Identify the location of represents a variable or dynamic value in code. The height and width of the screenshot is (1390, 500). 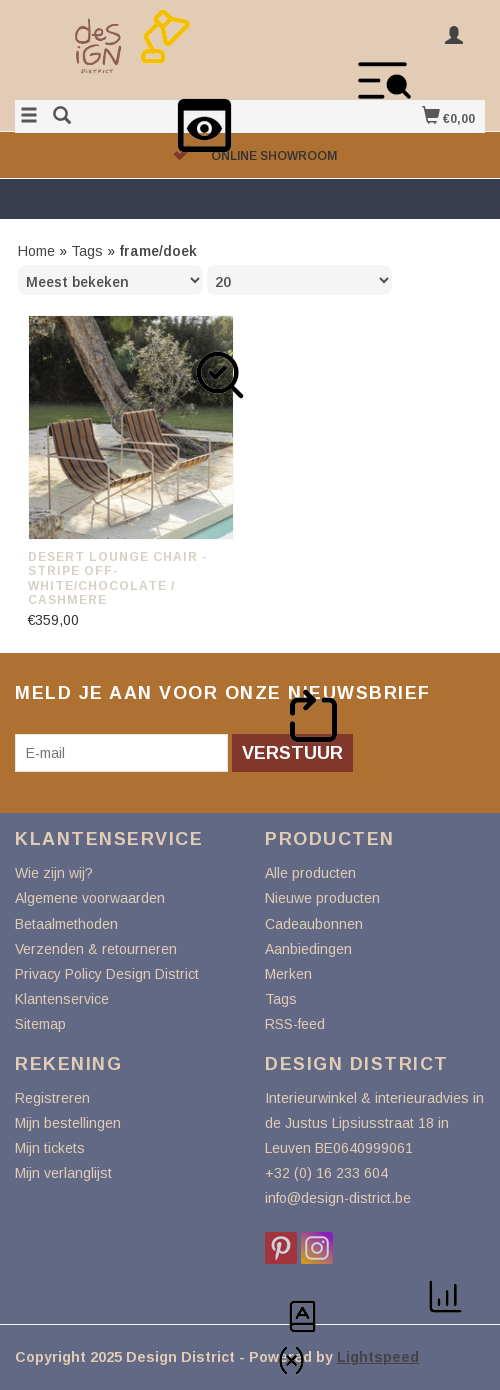
(291, 1360).